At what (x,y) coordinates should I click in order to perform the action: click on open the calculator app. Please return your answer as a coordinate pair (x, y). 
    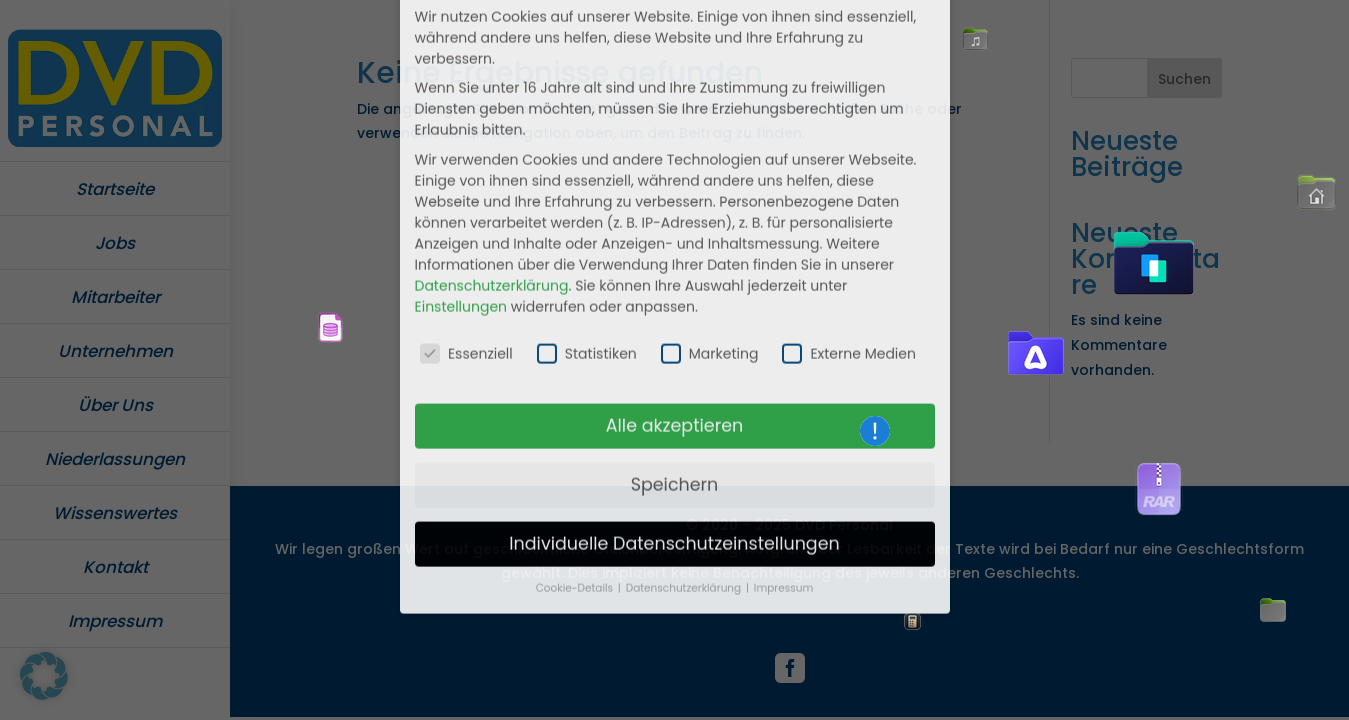
    Looking at the image, I should click on (912, 621).